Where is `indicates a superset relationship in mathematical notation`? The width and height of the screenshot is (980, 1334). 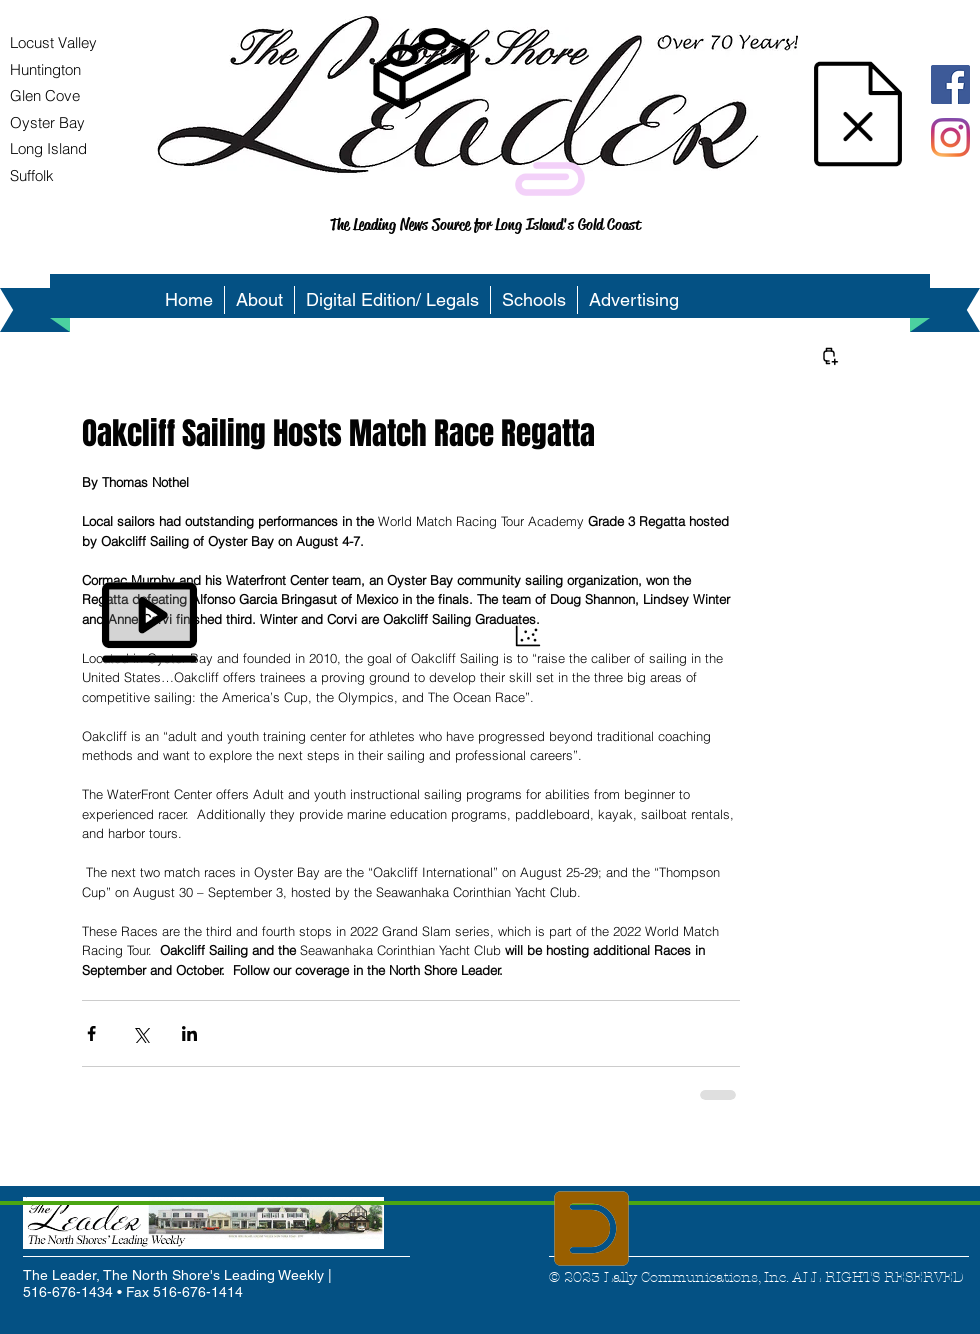 indicates a superset relationship in mathematical notation is located at coordinates (591, 1228).